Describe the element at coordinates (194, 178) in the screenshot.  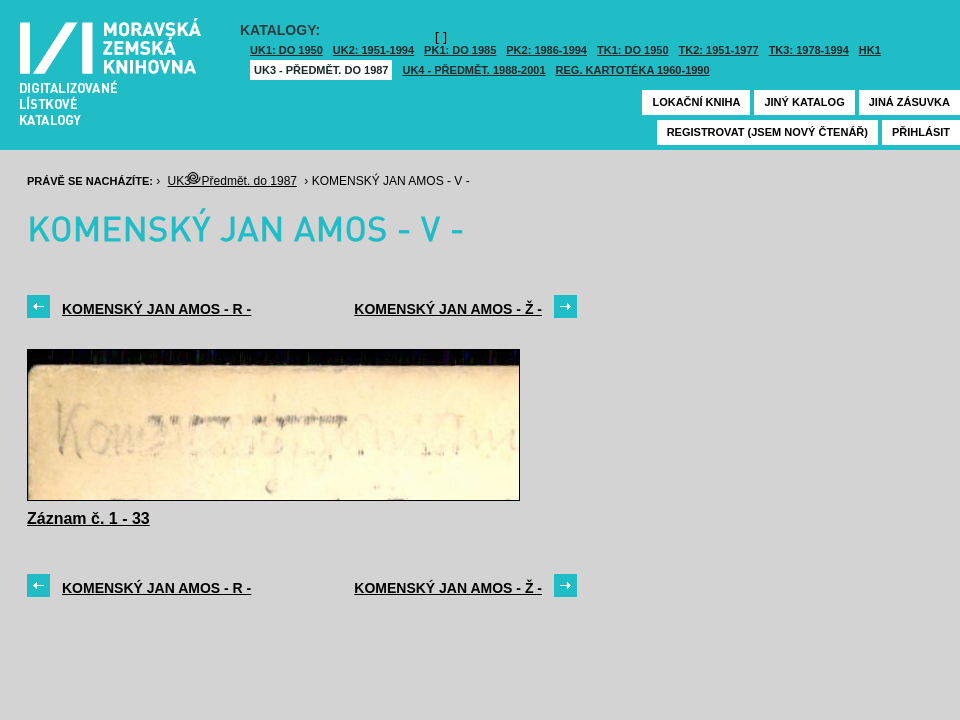
I see `indicates loading or processing in progress` at that location.